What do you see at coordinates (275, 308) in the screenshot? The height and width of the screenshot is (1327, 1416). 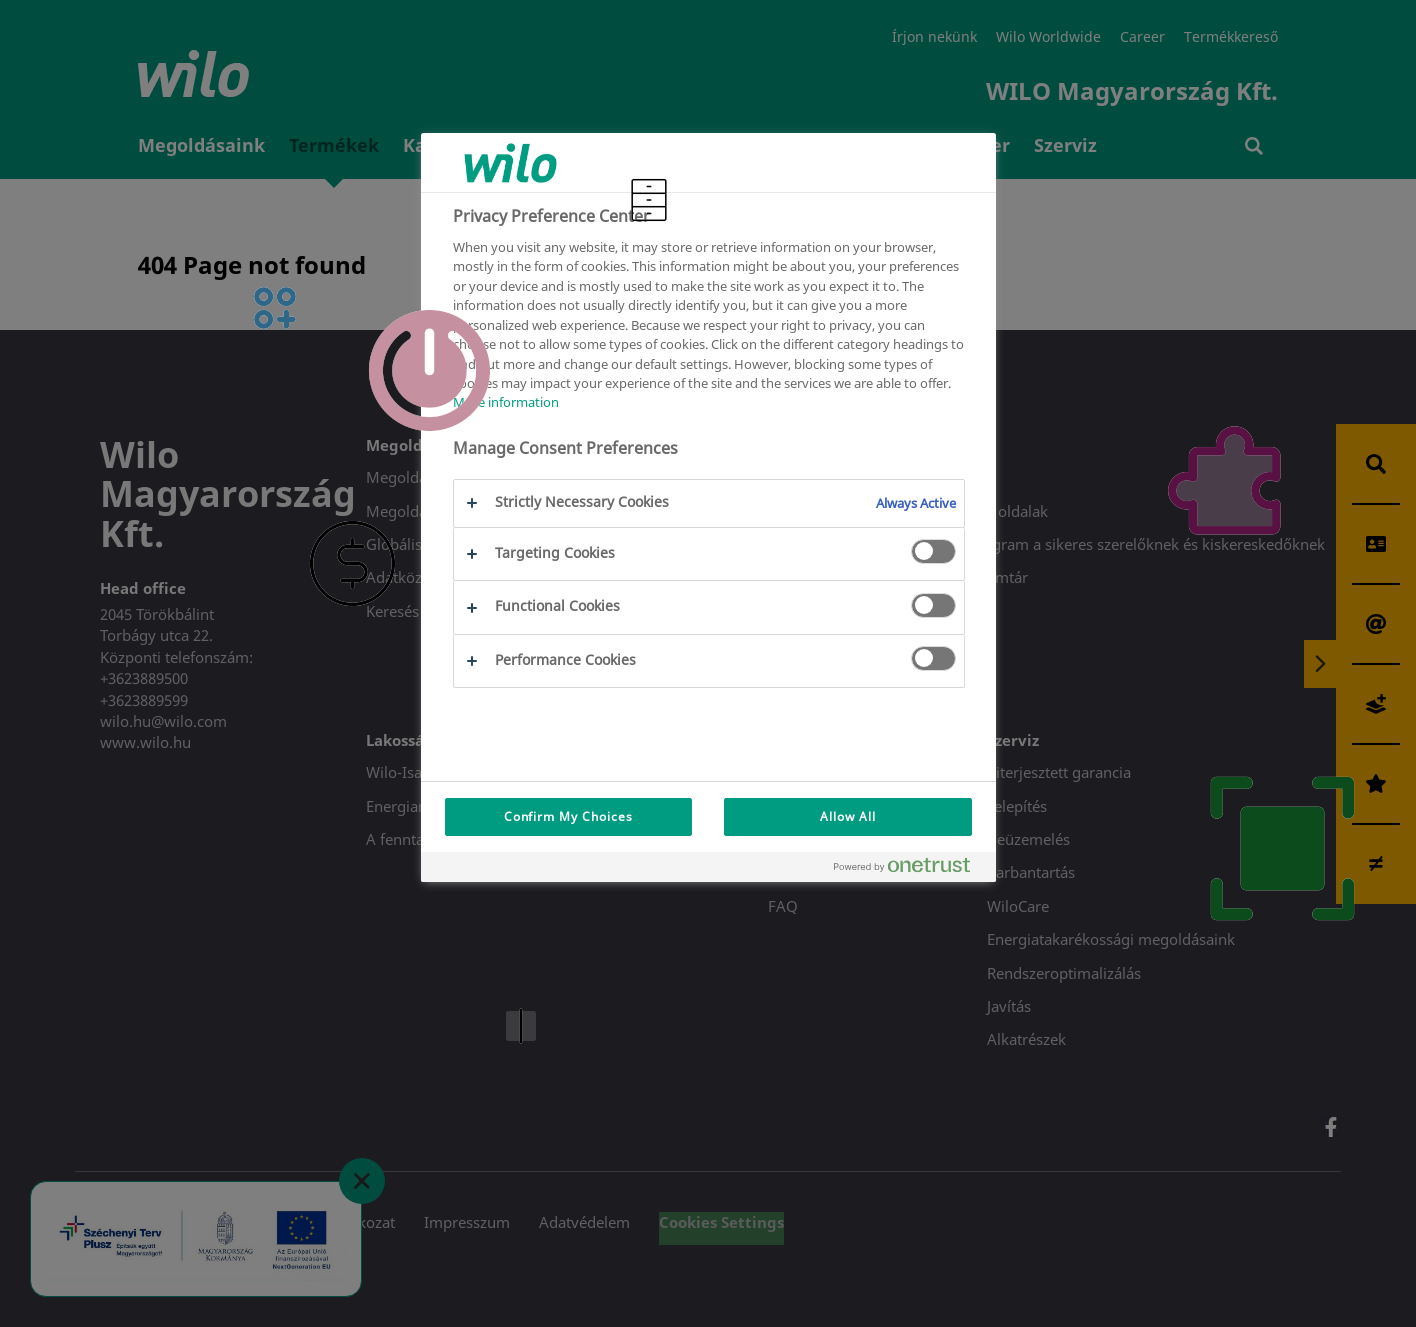 I see `add a new item to a collection or group` at bounding box center [275, 308].